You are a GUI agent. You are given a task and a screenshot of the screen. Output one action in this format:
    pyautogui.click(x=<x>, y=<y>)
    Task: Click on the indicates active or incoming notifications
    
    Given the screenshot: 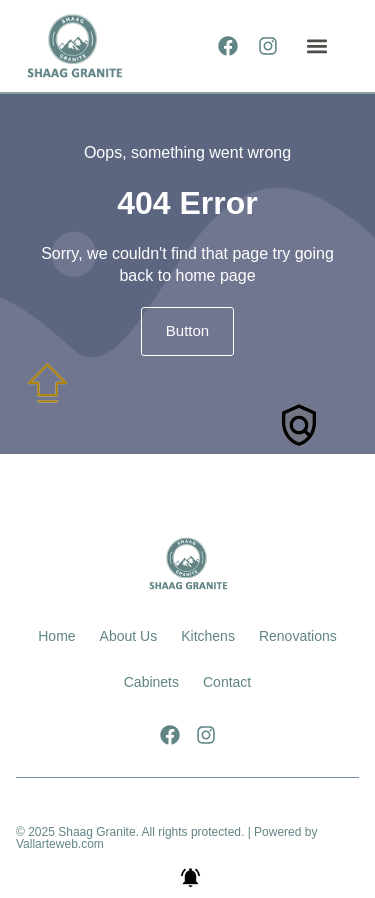 What is the action you would take?
    pyautogui.click(x=190, y=877)
    